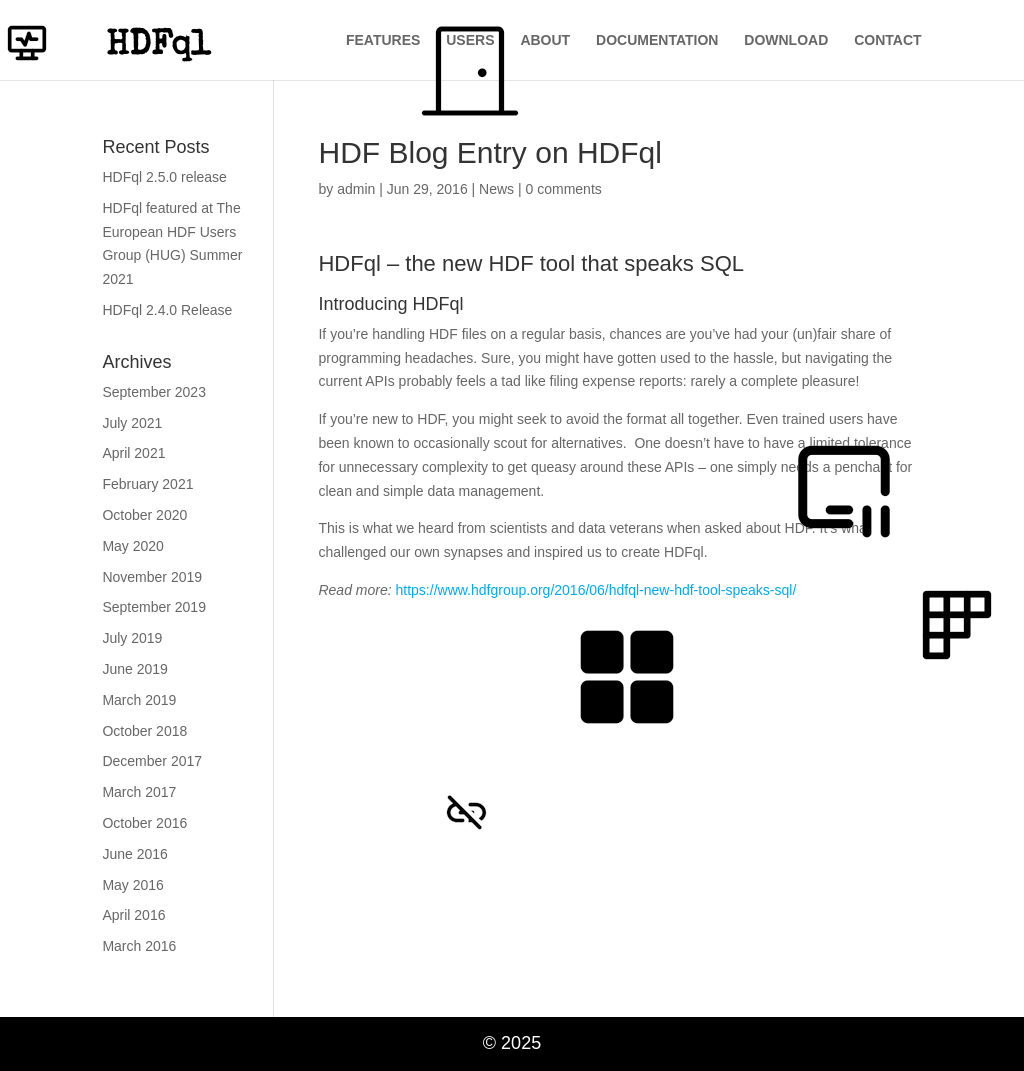 The image size is (1024, 1071). Describe the element at coordinates (844, 487) in the screenshot. I see `pause media playback on tablet device` at that location.